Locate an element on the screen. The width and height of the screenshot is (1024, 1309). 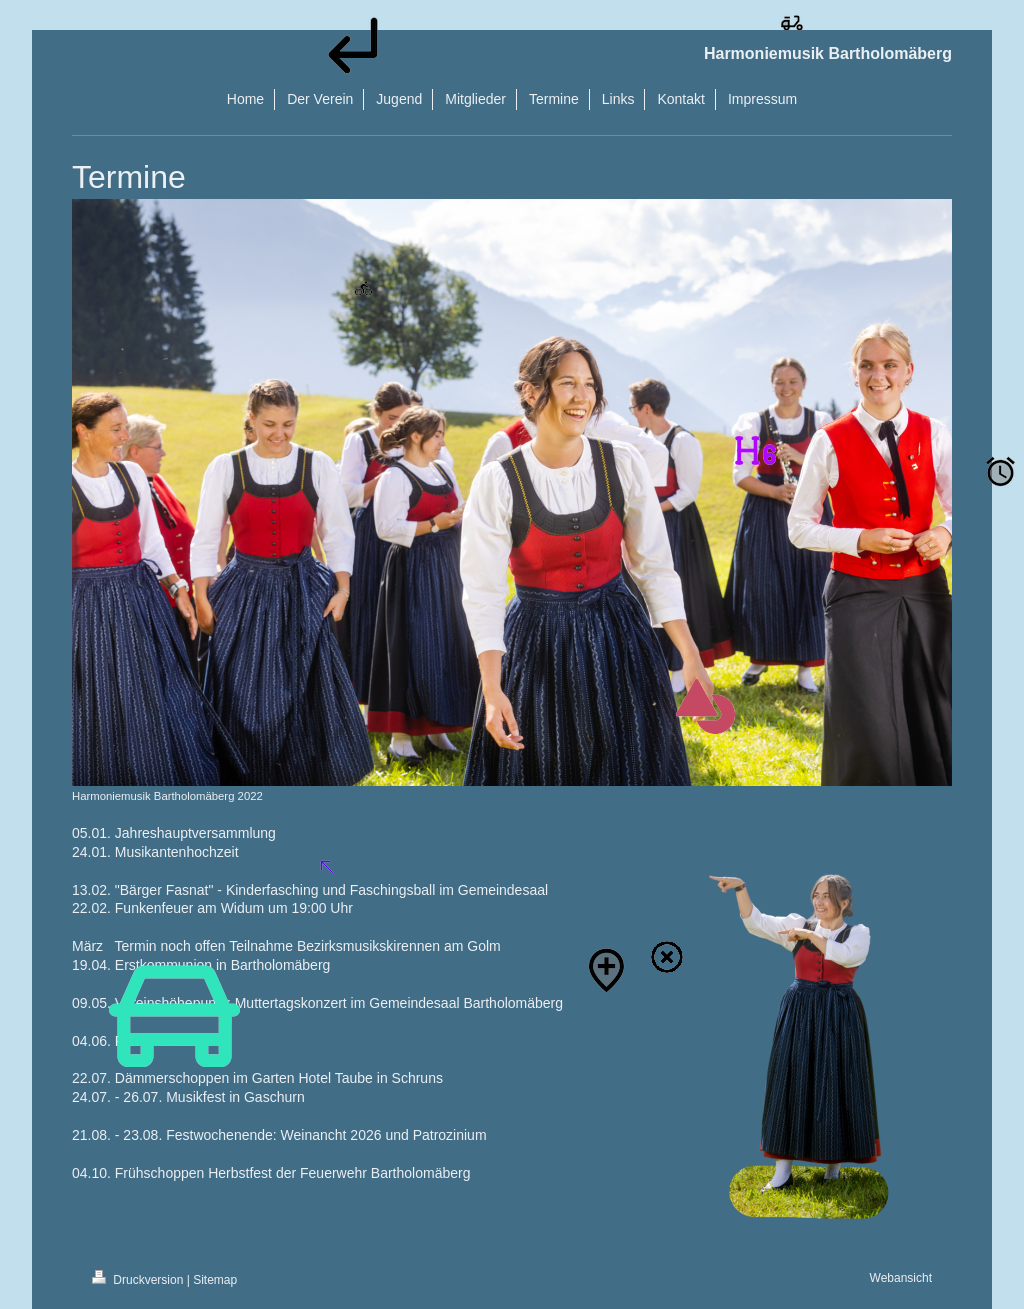
format text as heading level 6 is located at coordinates (755, 450).